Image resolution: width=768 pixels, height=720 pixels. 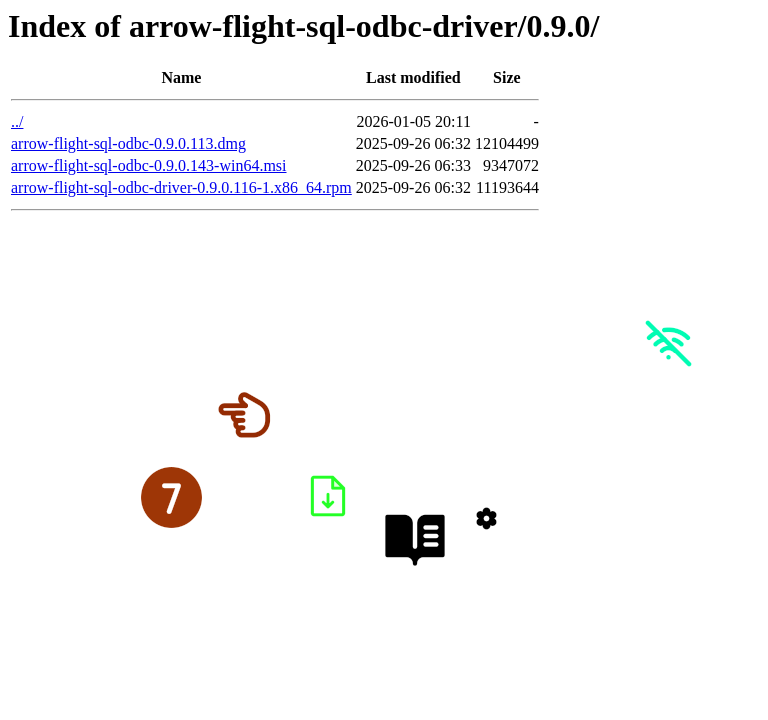 I want to click on access garden or plant care features, so click(x=486, y=518).